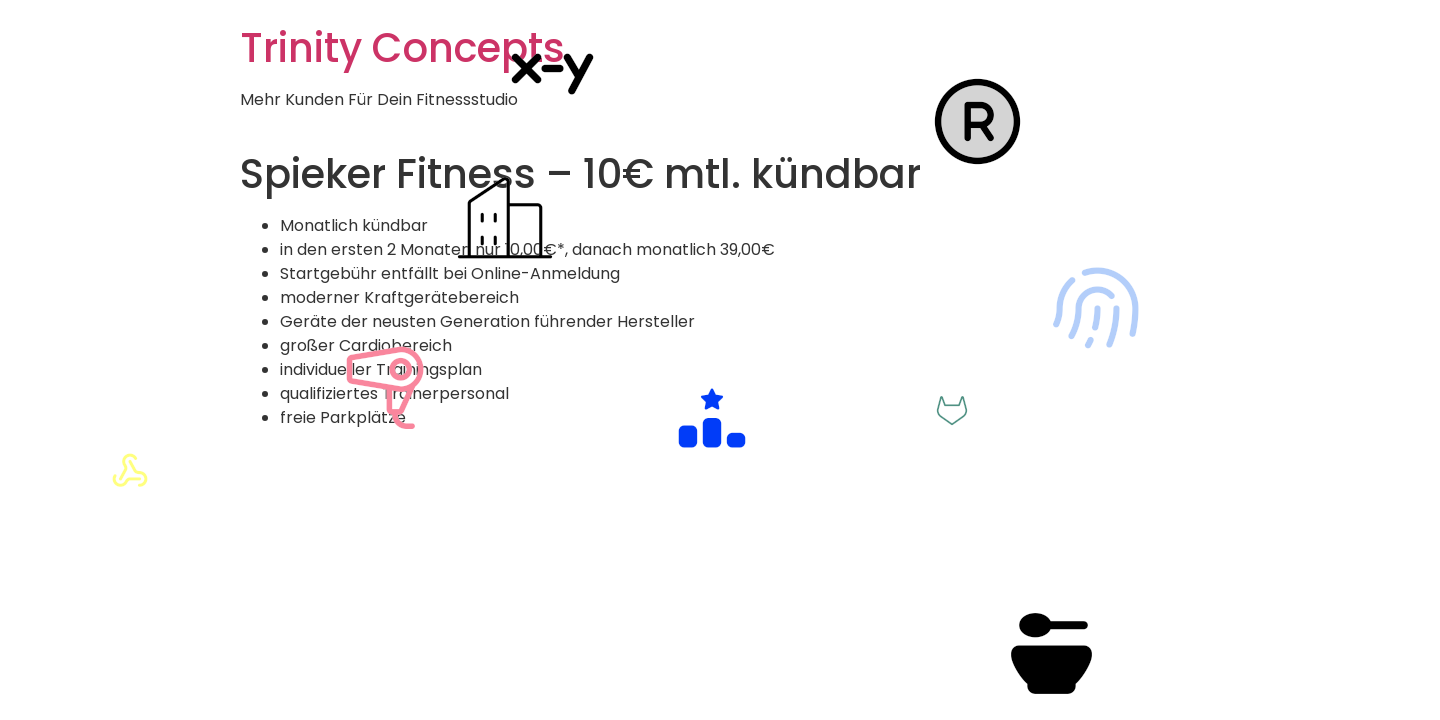 The width and height of the screenshot is (1440, 720). What do you see at coordinates (130, 471) in the screenshot?
I see `configure webhook integrations` at bounding box center [130, 471].